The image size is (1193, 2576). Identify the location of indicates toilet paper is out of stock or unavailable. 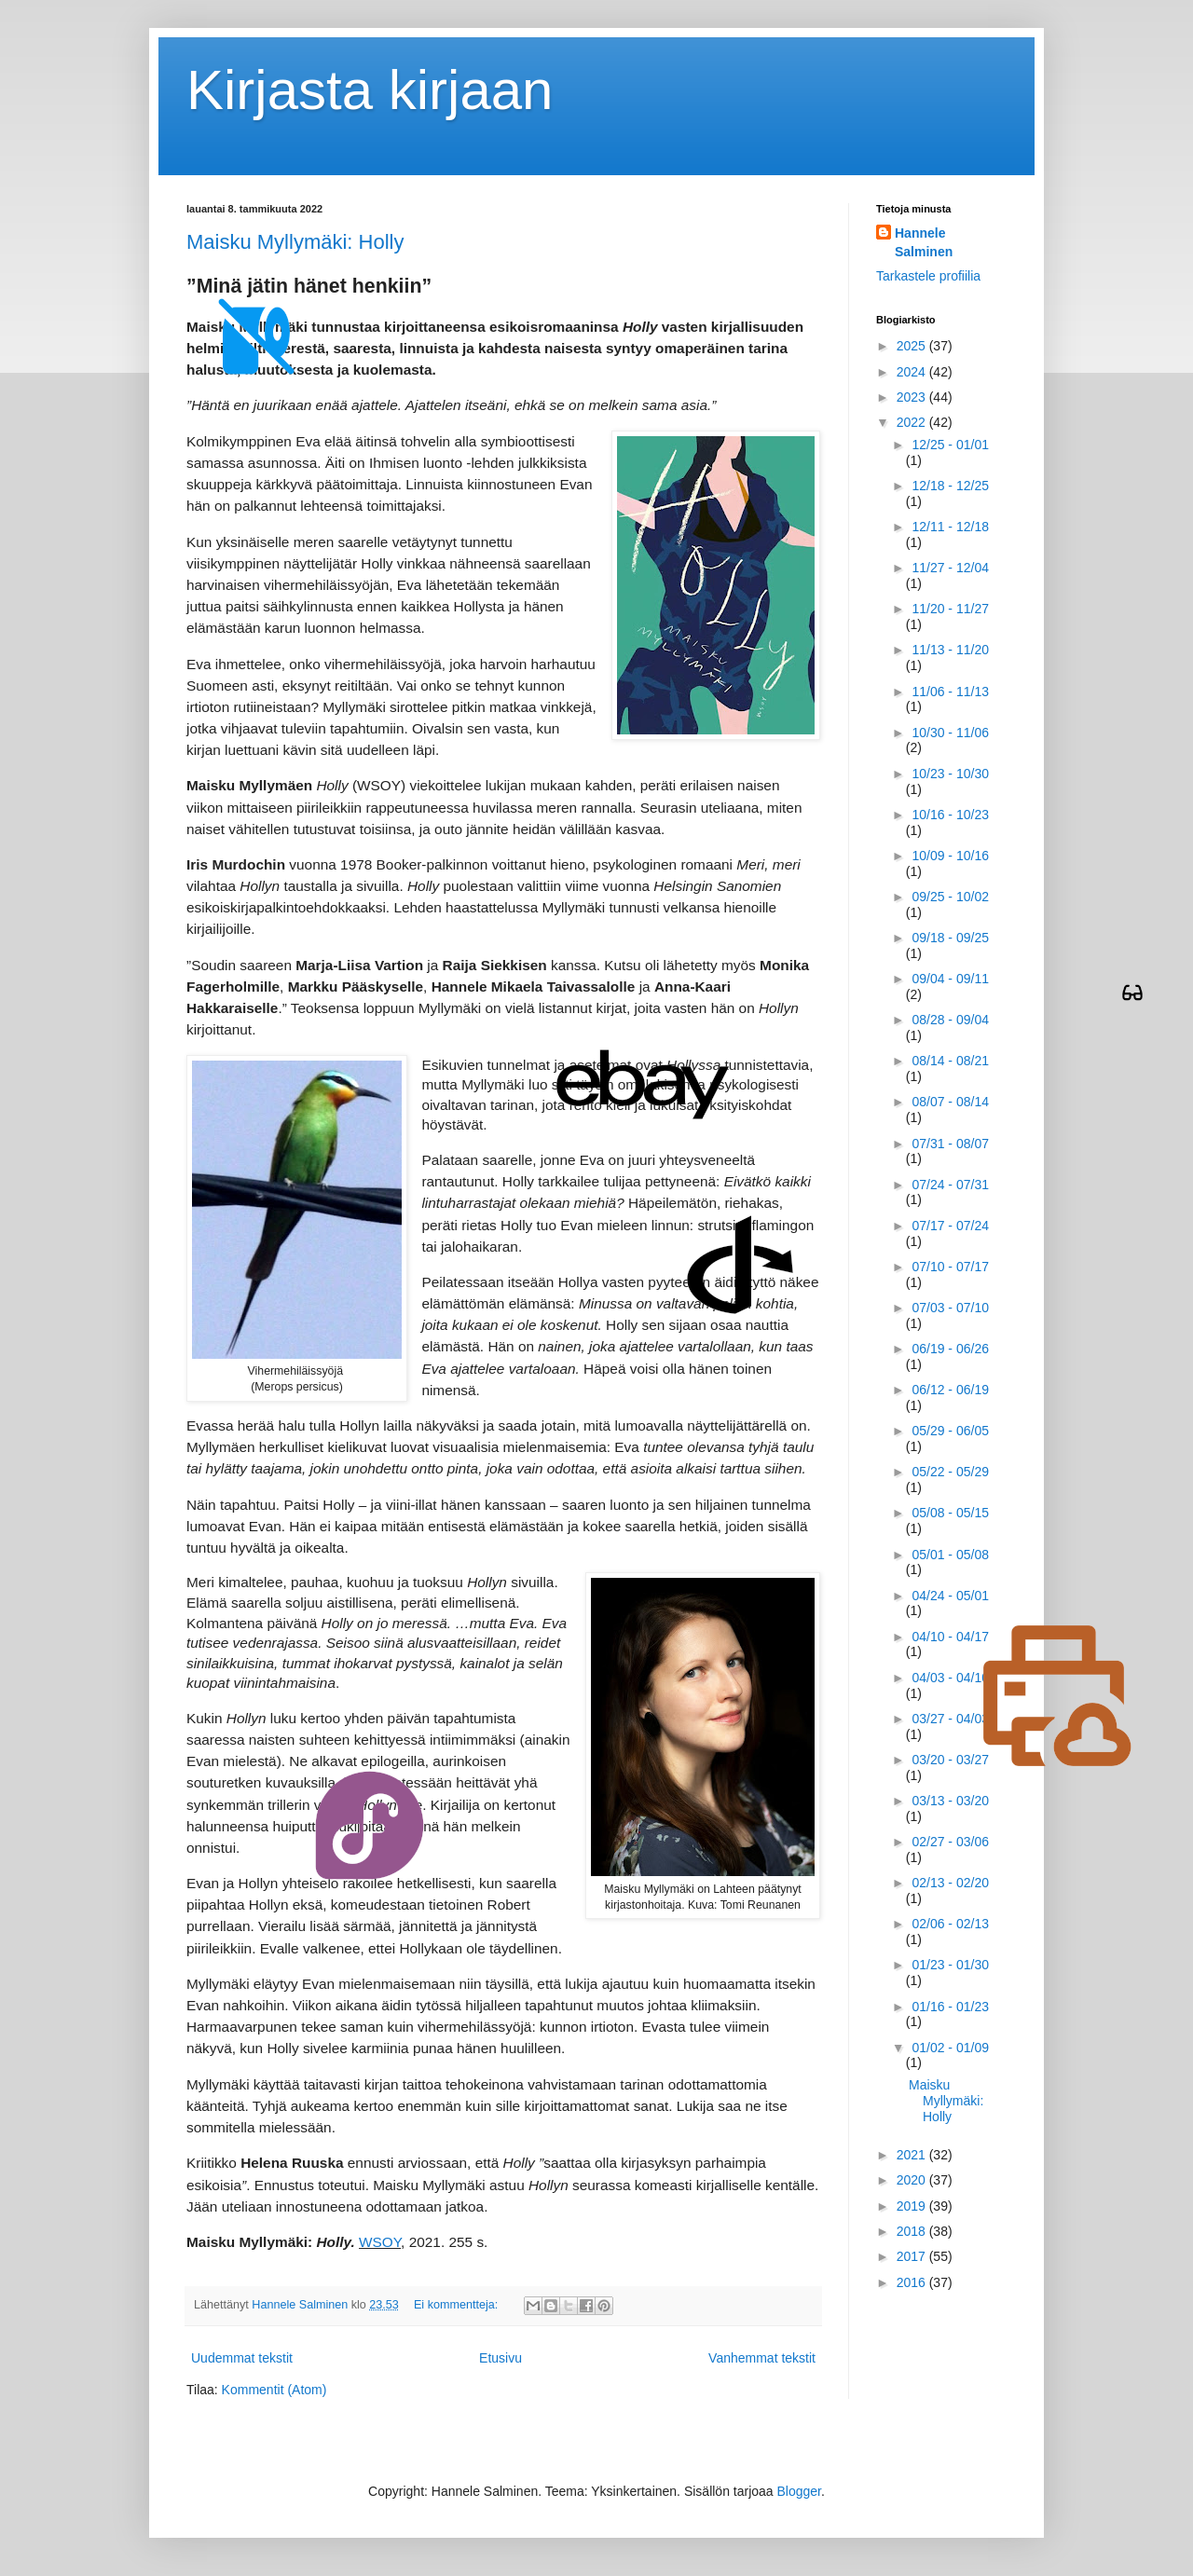
(256, 336).